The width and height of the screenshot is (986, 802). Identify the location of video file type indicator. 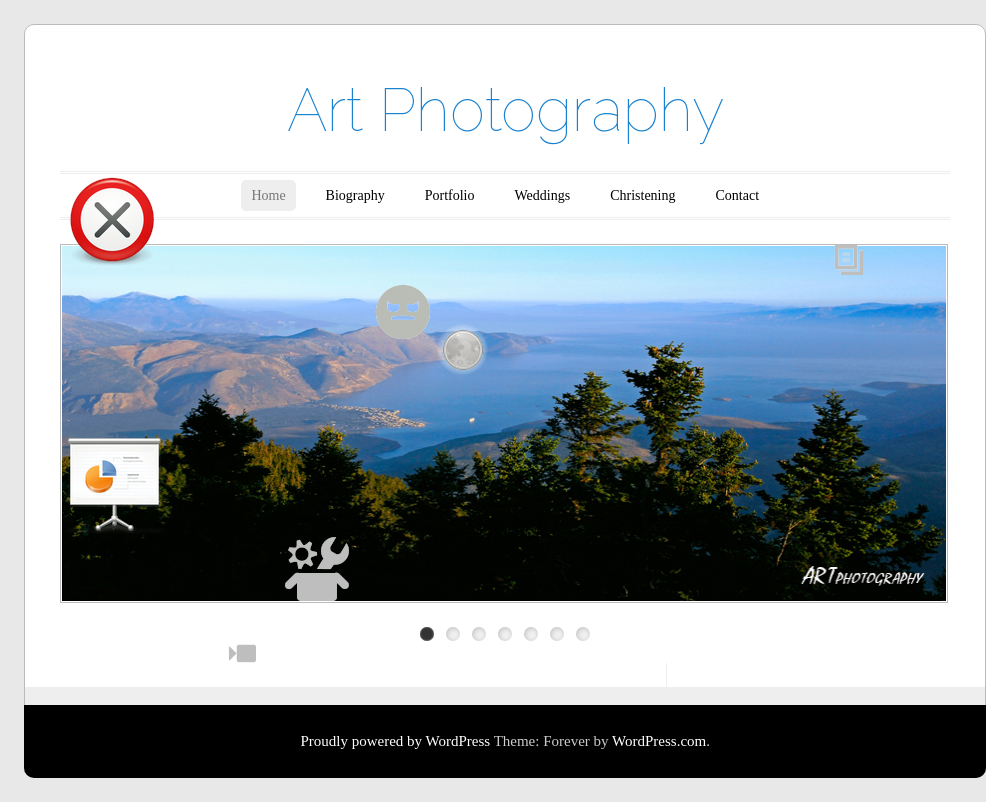
(242, 652).